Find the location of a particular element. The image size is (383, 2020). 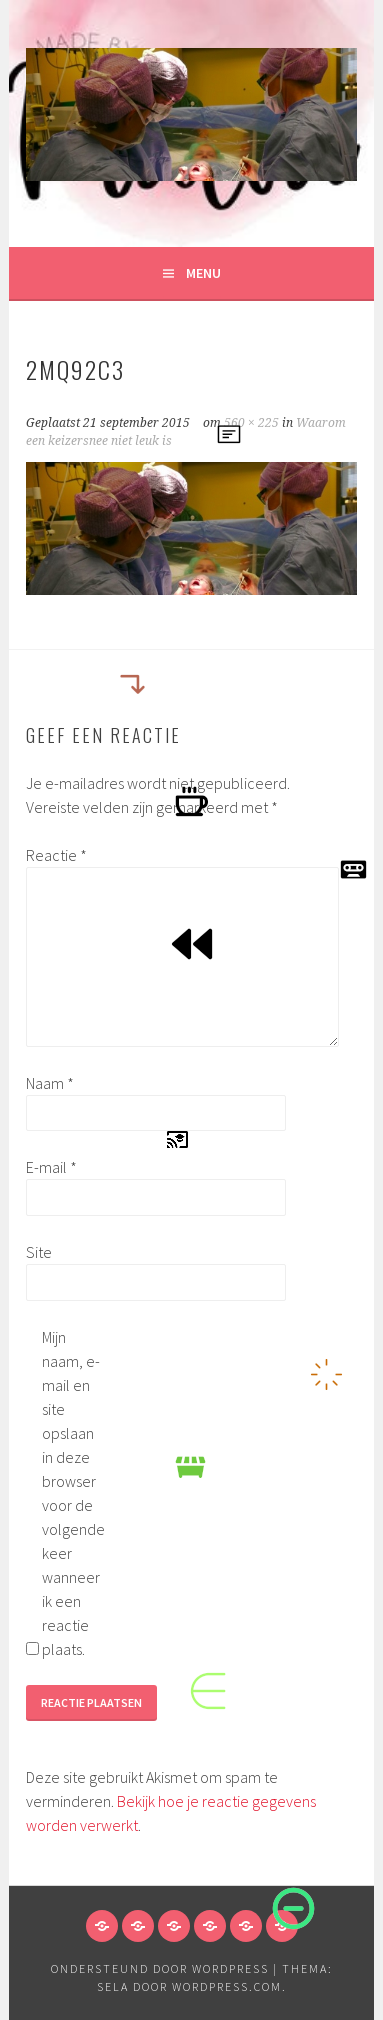

indicates set membership in mathematical notation is located at coordinates (209, 1691).